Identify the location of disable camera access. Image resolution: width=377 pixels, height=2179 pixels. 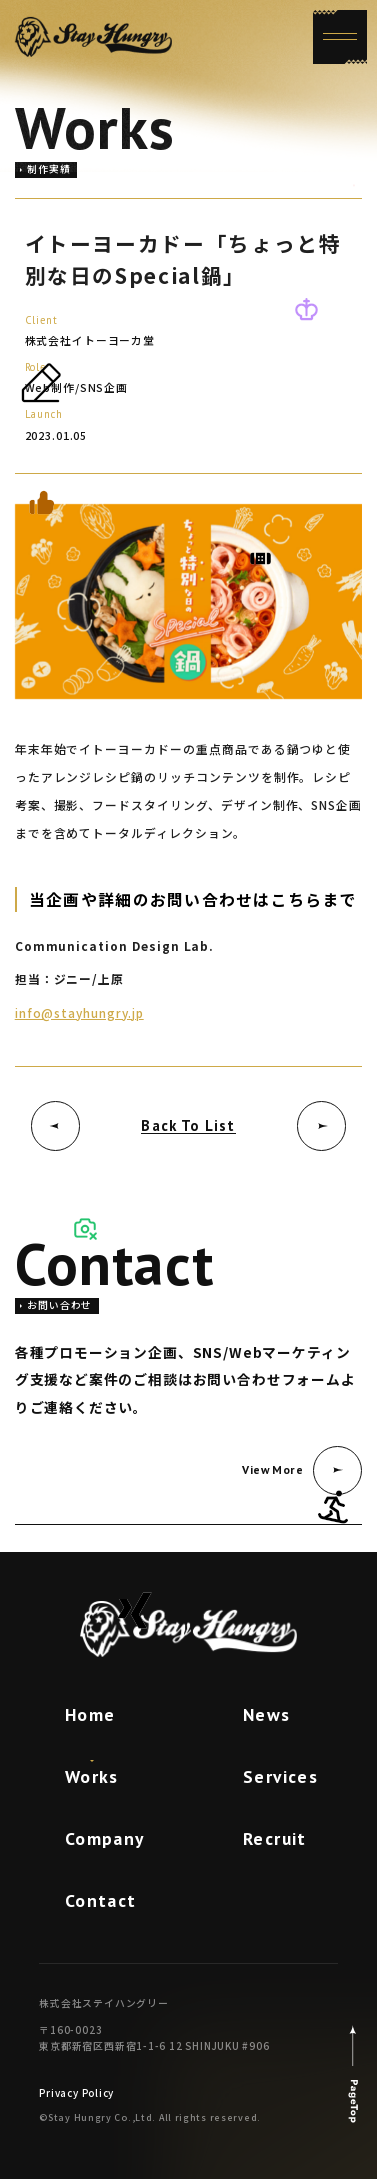
(85, 1228).